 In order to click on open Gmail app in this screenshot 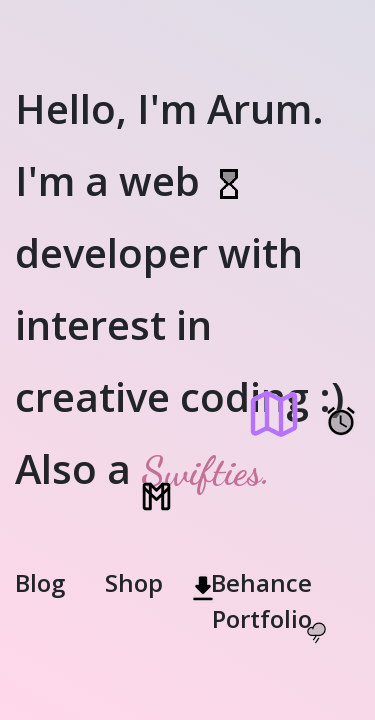, I will do `click(156, 496)`.